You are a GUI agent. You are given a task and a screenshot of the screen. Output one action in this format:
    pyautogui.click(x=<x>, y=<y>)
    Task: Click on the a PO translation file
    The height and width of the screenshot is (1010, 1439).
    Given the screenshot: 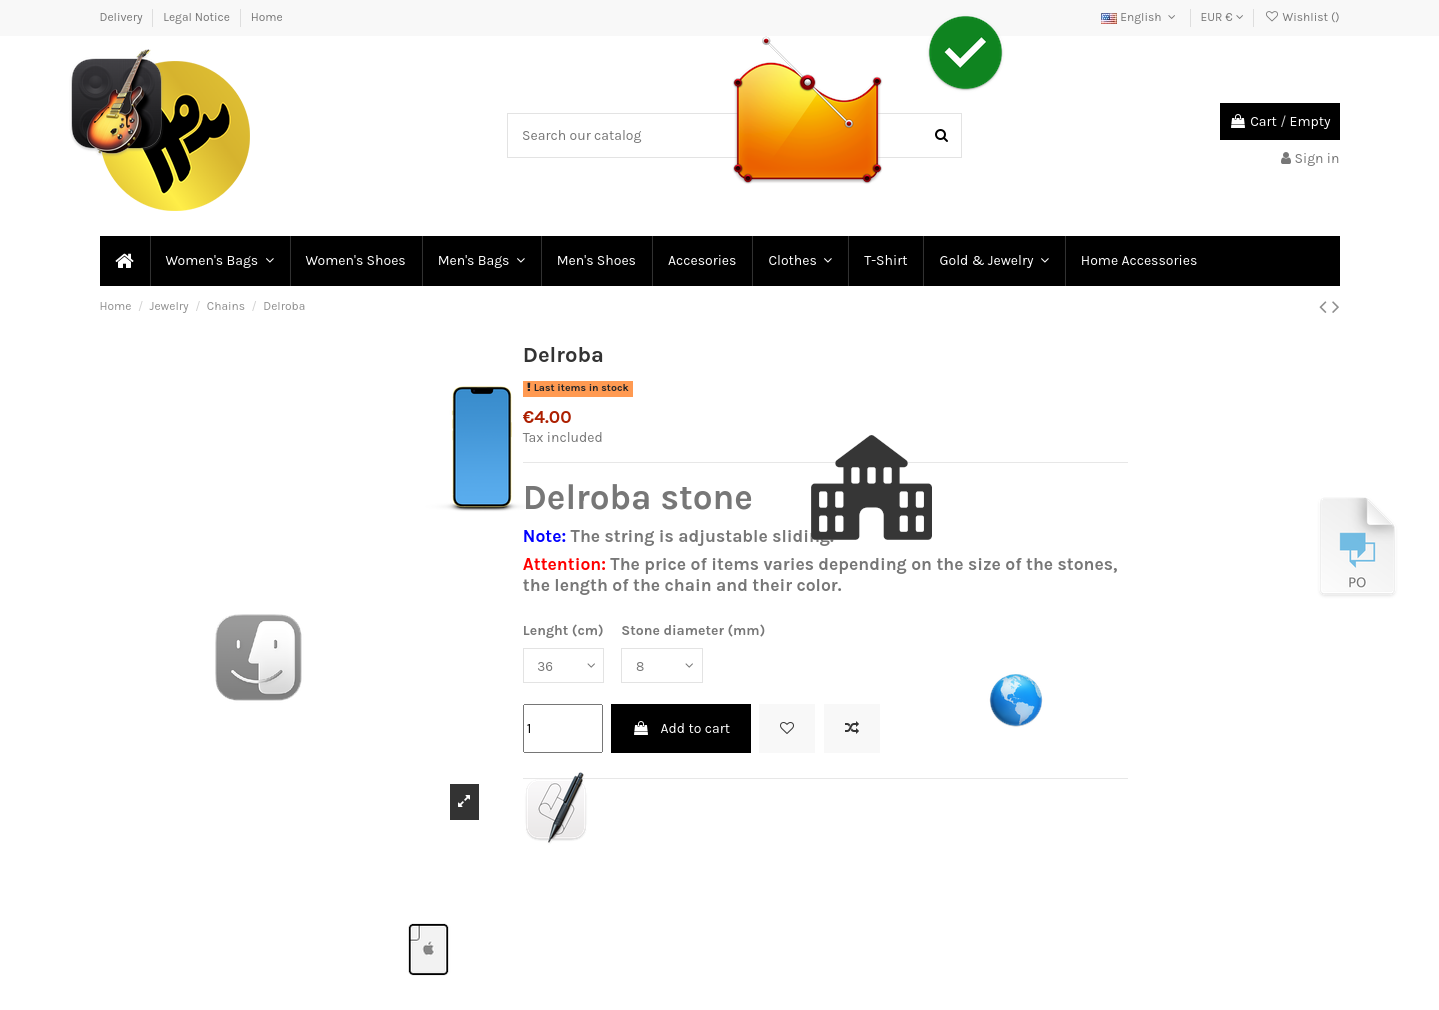 What is the action you would take?
    pyautogui.click(x=1357, y=547)
    